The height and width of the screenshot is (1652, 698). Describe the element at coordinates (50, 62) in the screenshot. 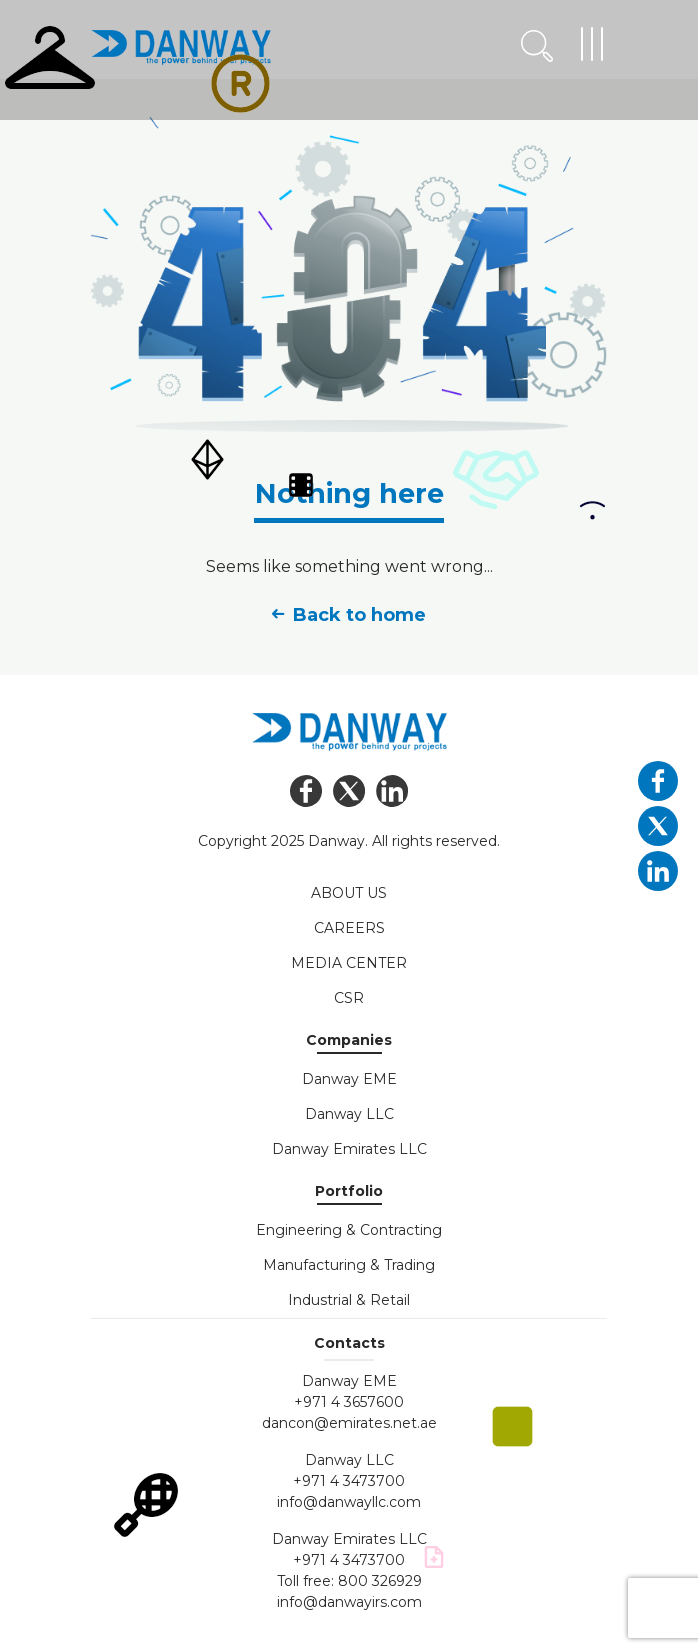

I see `access wardrobe or clothing options` at that location.